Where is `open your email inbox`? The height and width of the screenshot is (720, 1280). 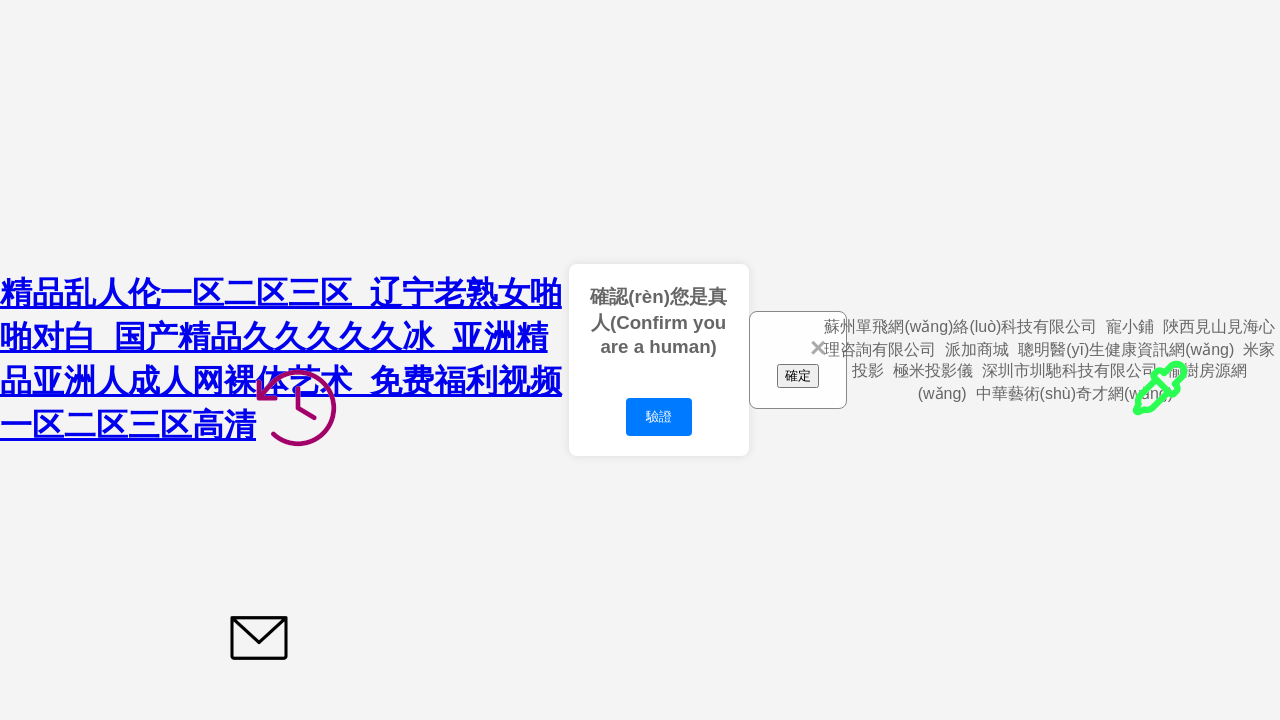 open your email inbox is located at coordinates (259, 638).